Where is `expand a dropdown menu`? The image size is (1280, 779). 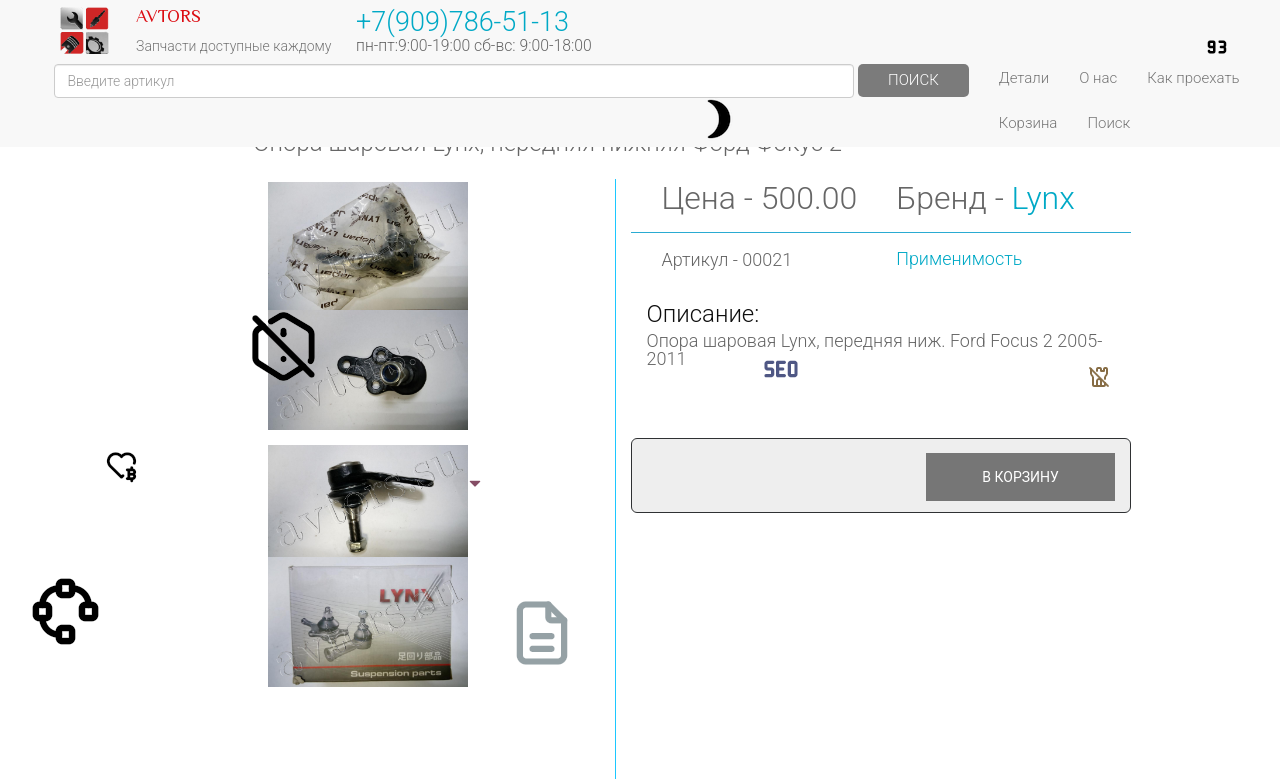 expand a dropdown menu is located at coordinates (475, 483).